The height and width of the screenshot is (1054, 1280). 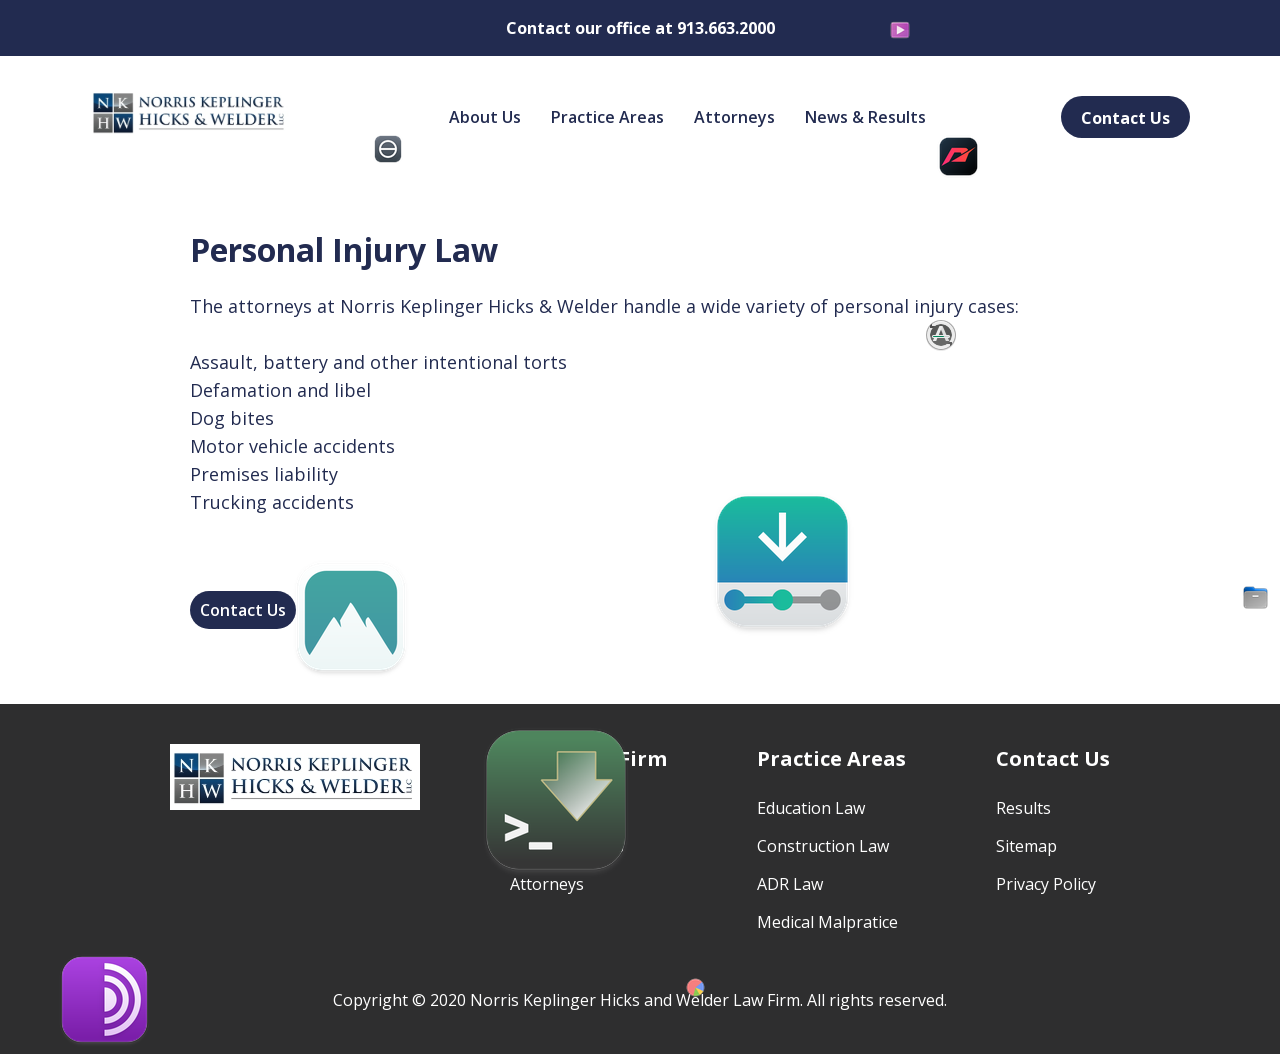 I want to click on open guake drop-down terminal, so click(x=556, y=800).